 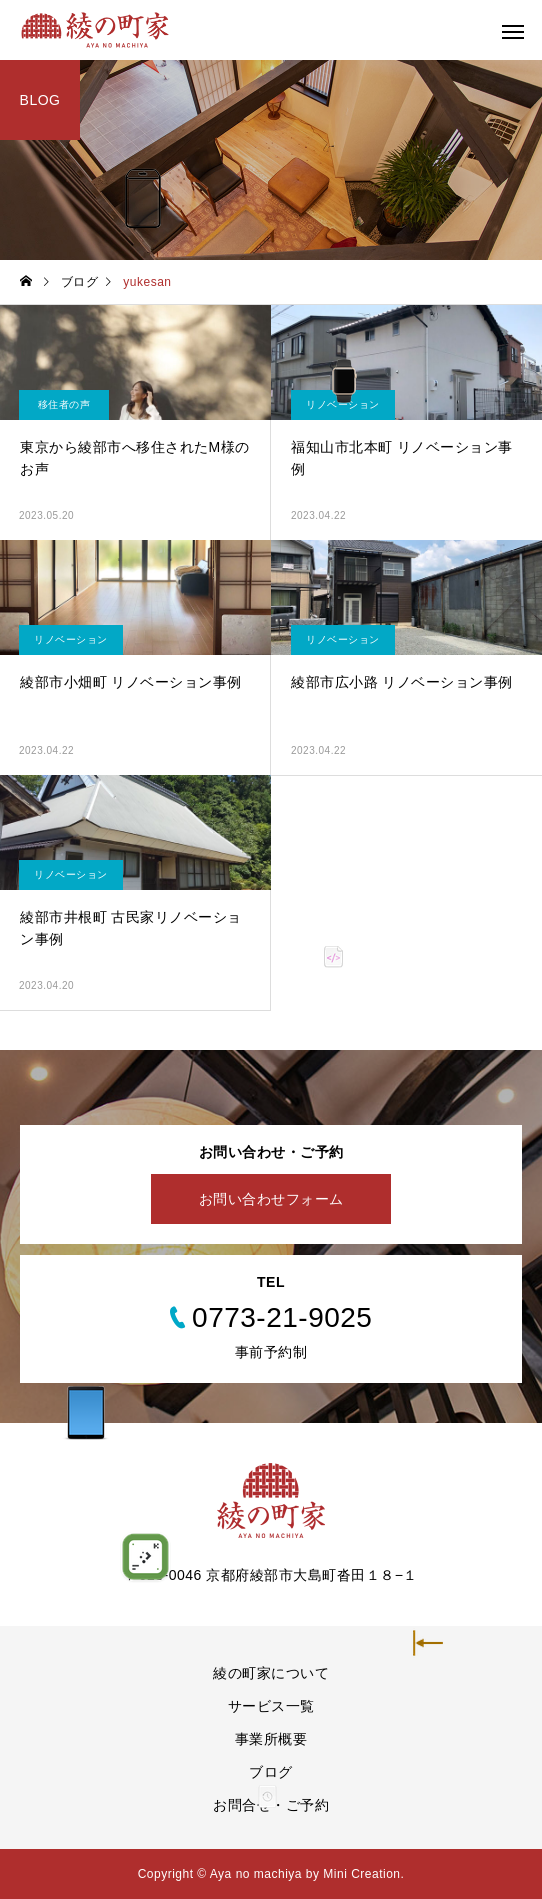 What do you see at coordinates (344, 381) in the screenshot?
I see `apple watch device icon` at bounding box center [344, 381].